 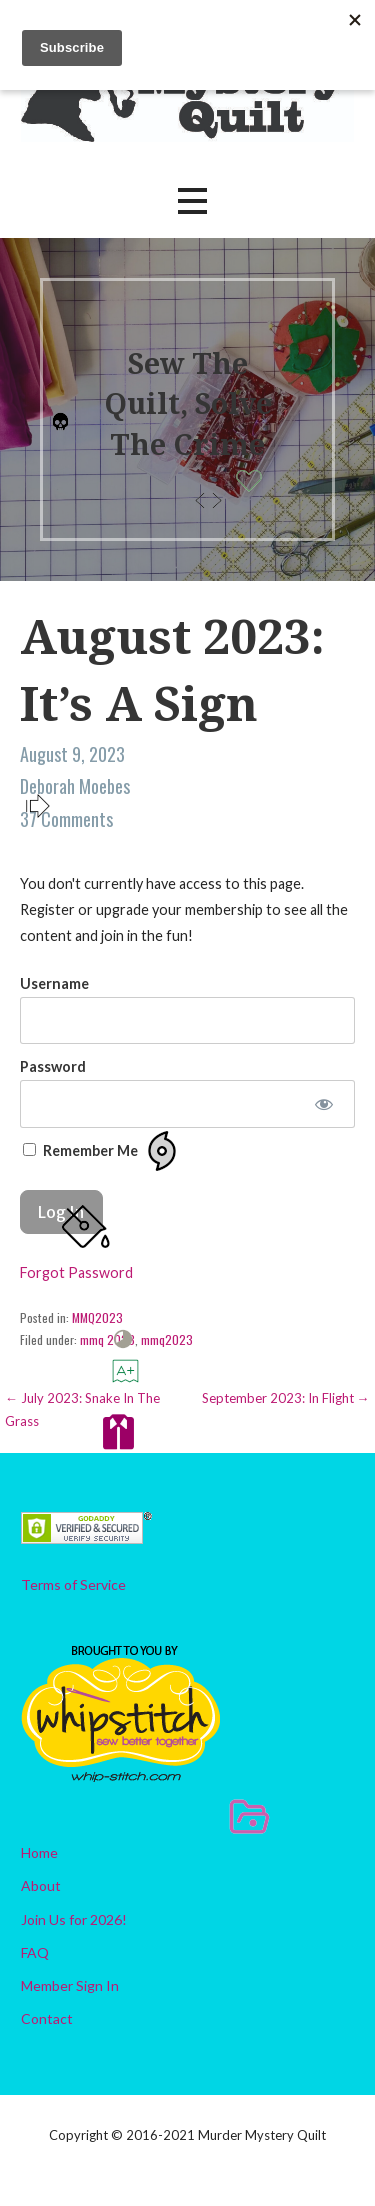 I want to click on move item to the right, so click(x=37, y=806).